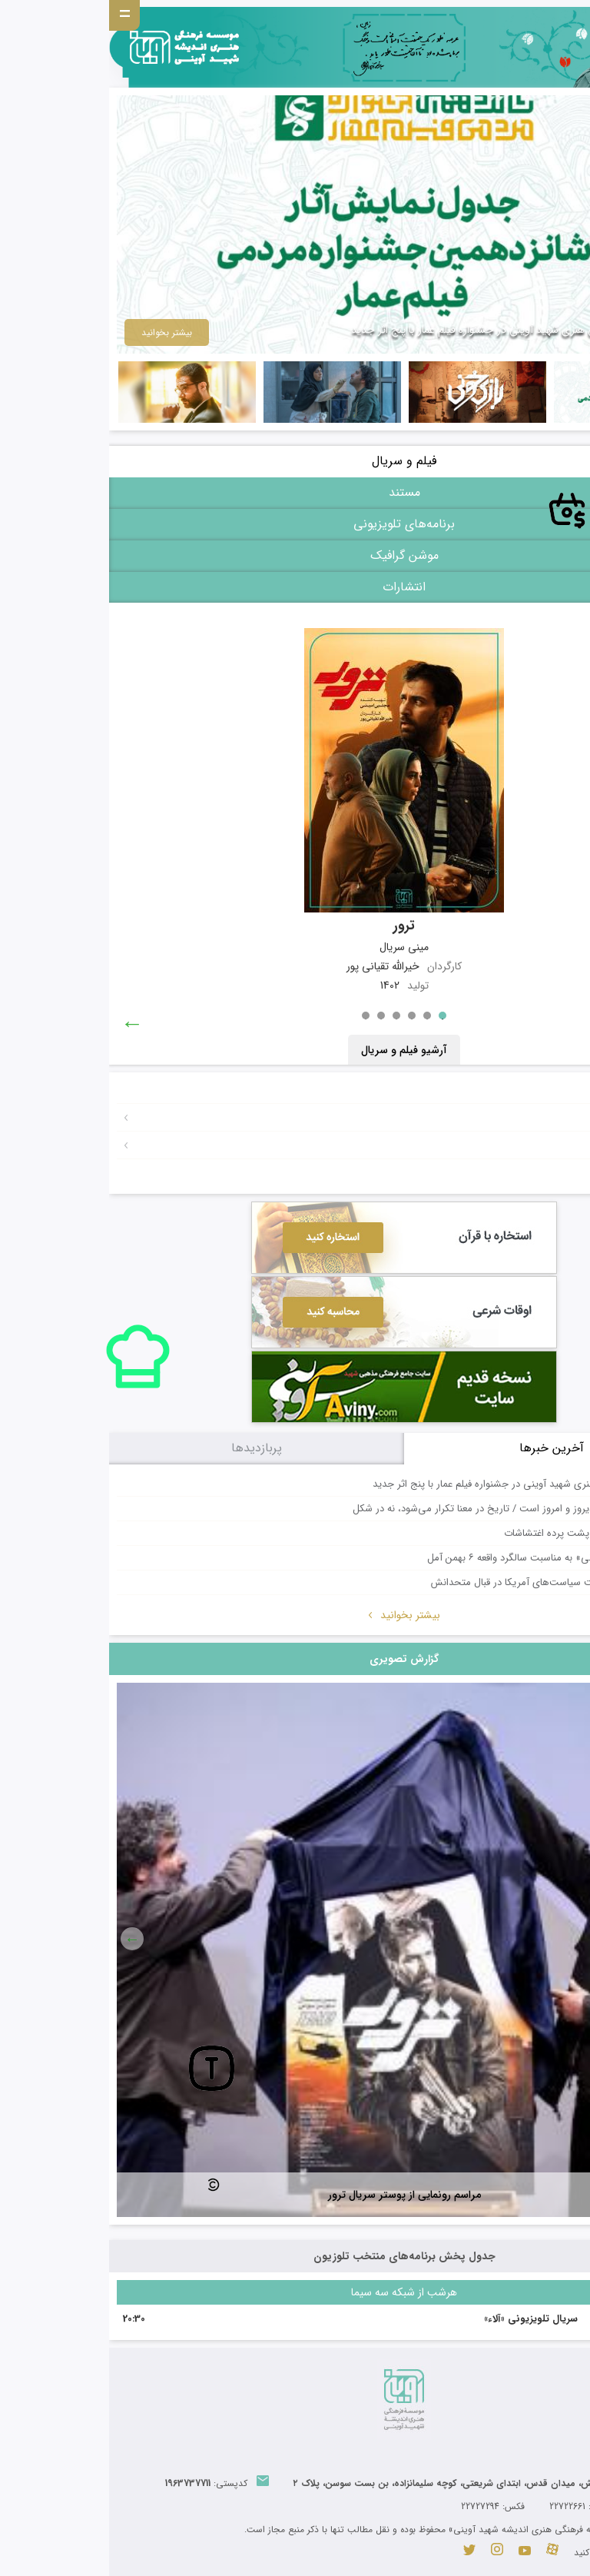  I want to click on text formatting or typography options, so click(211, 2068).